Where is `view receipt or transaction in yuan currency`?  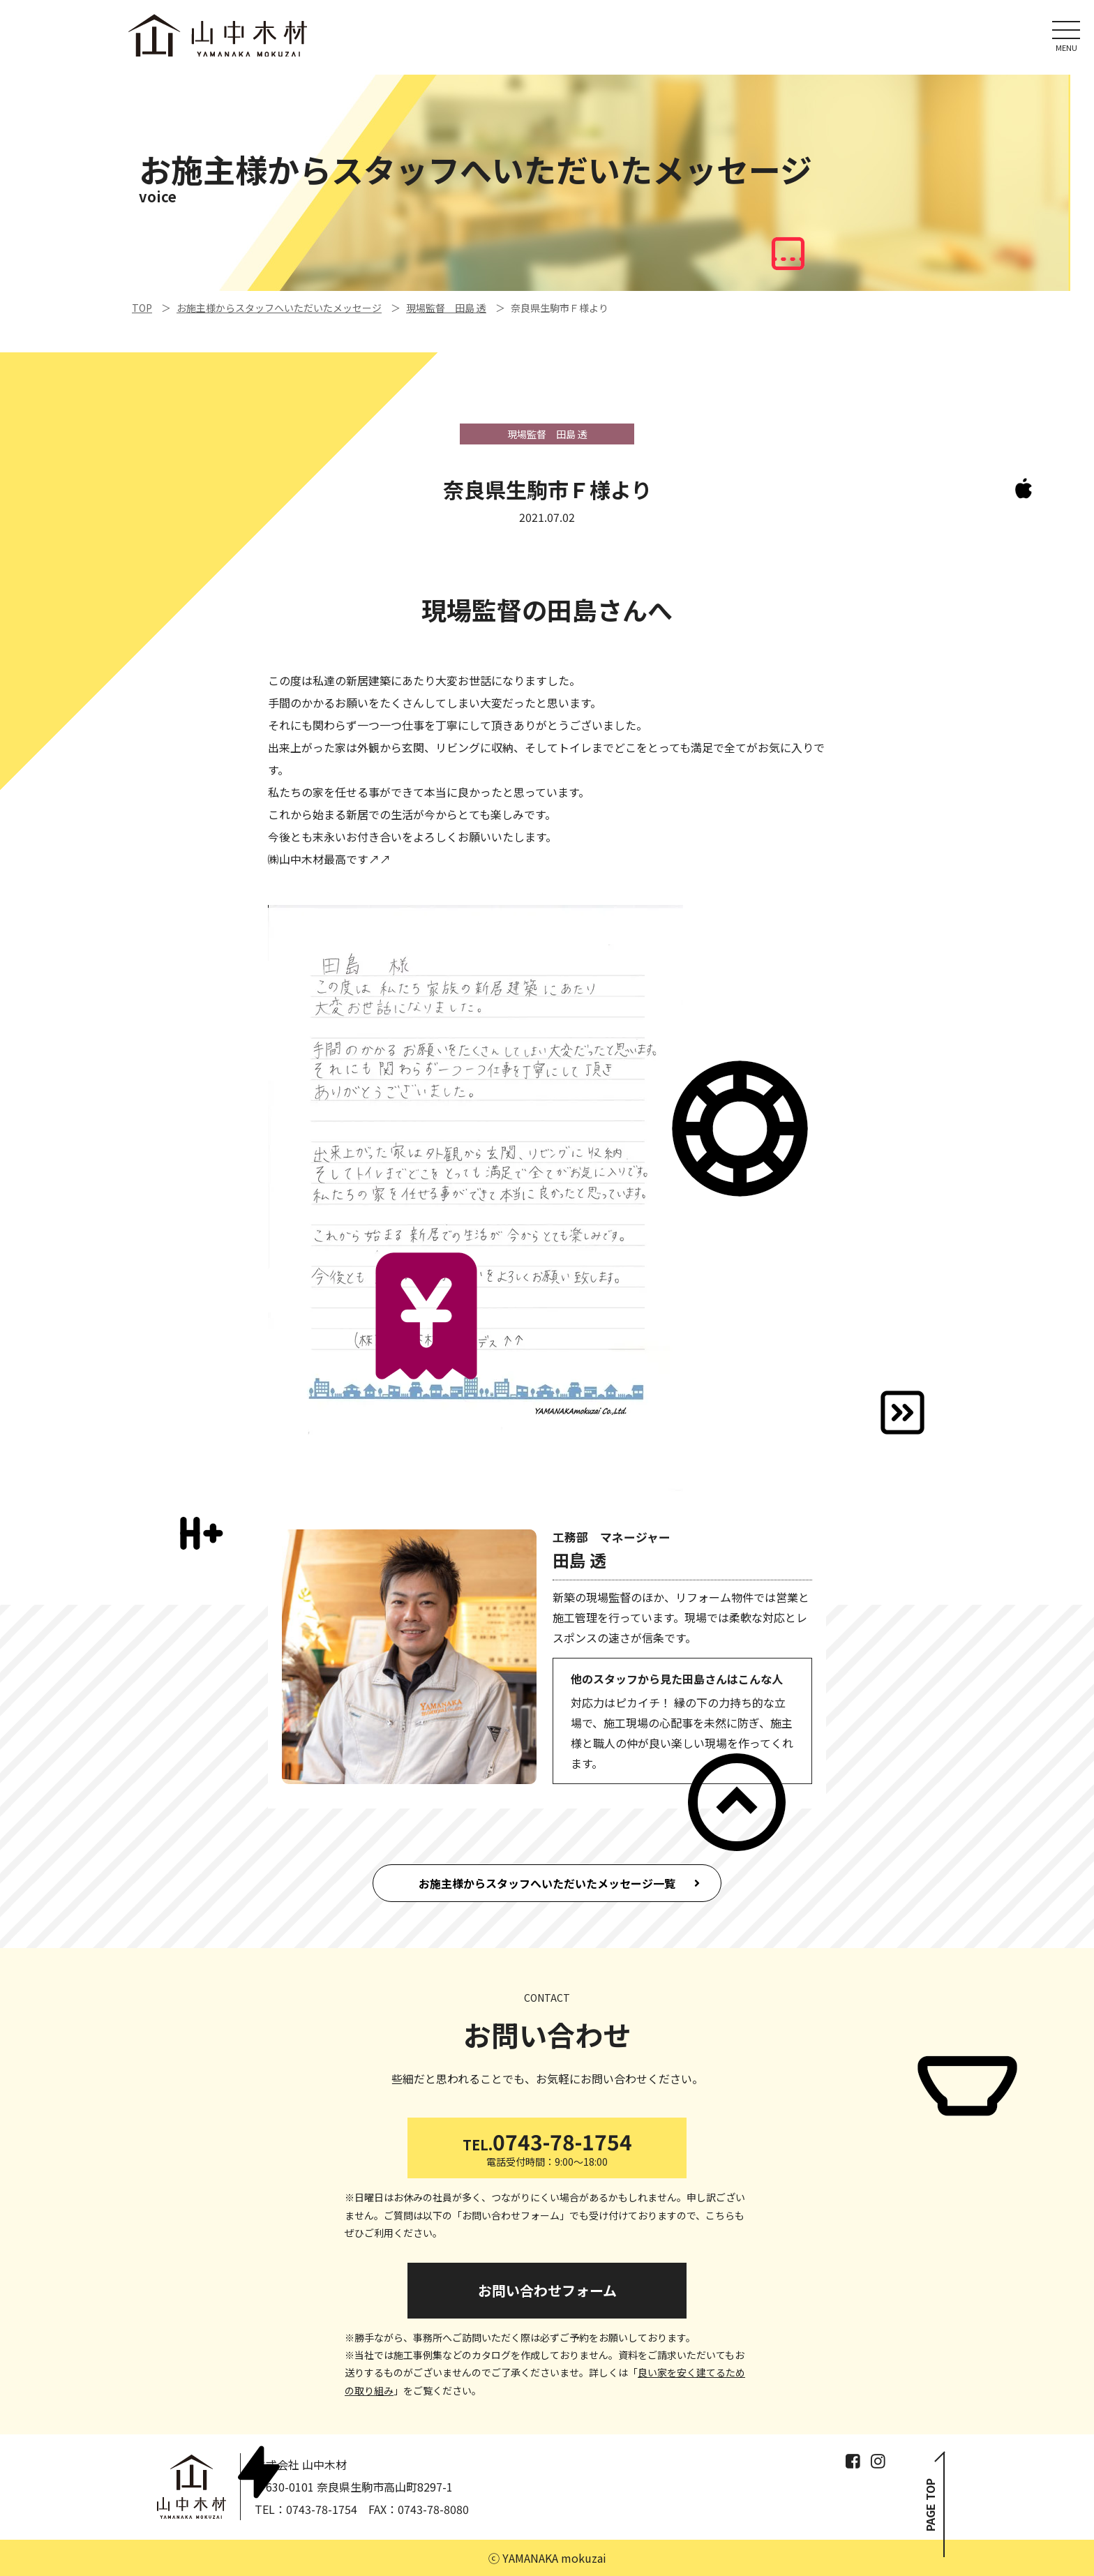
view receipt or transaction in yuan currency is located at coordinates (426, 1316).